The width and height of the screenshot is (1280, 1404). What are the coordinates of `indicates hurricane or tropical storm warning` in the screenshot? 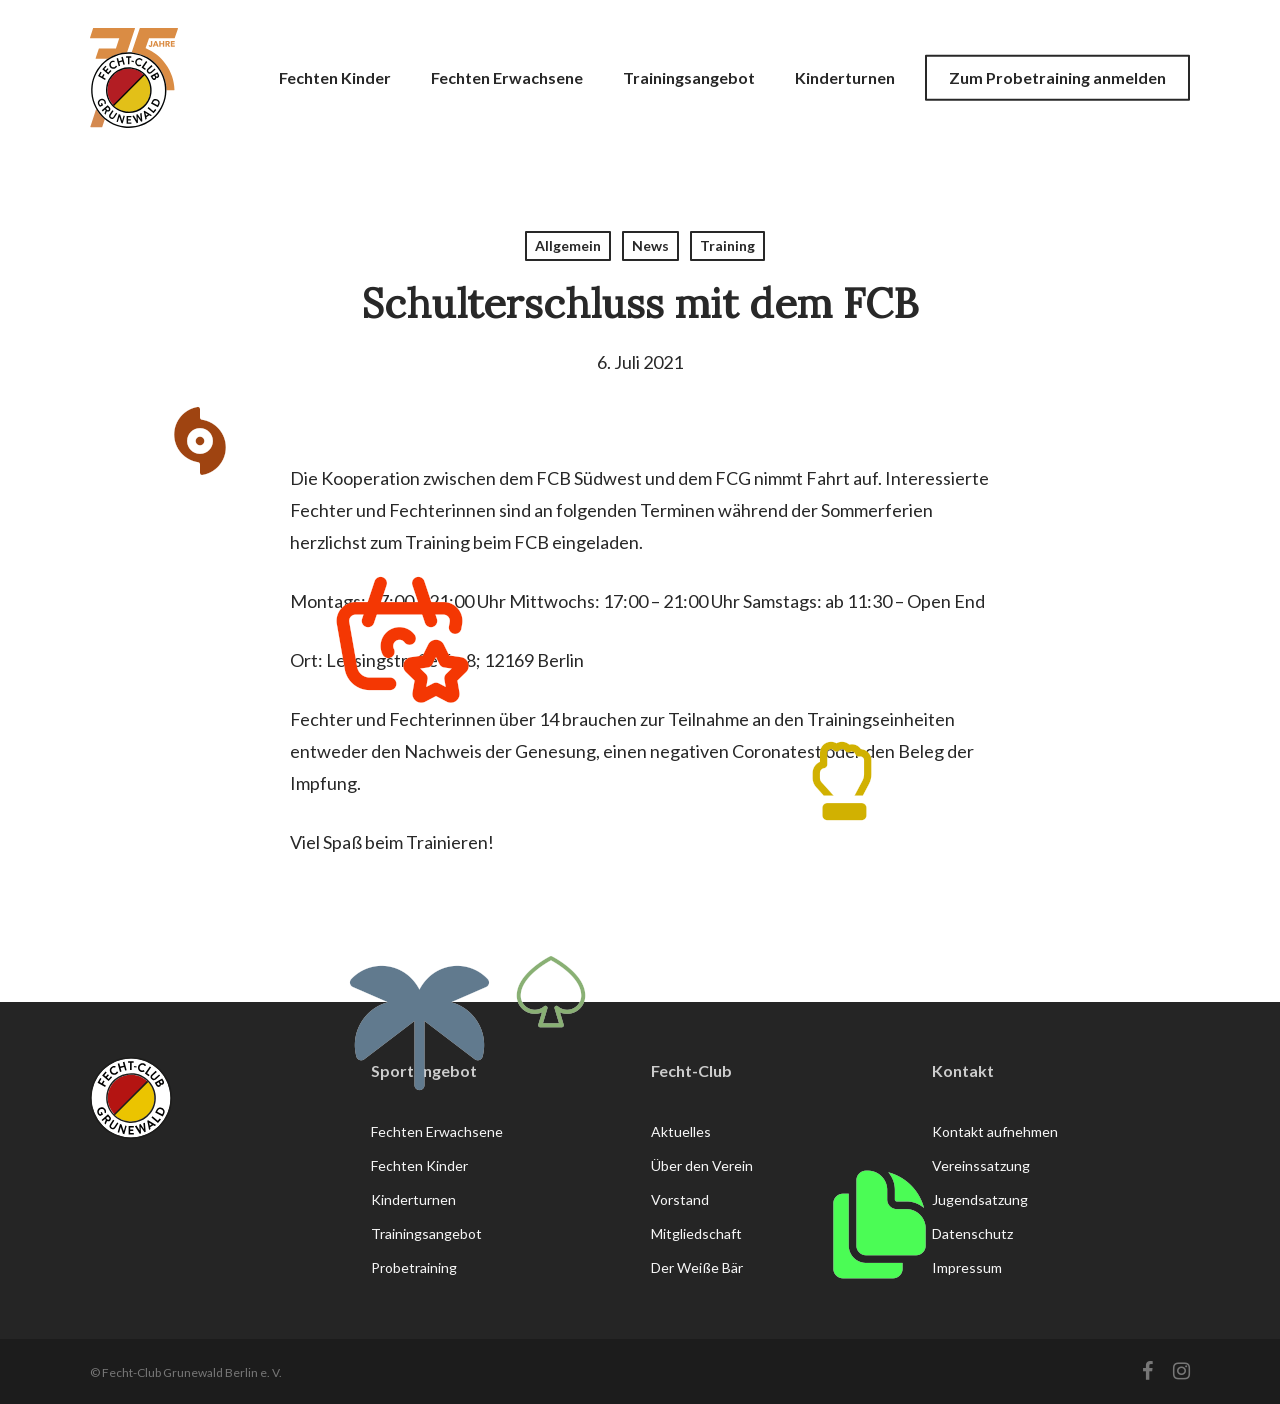 It's located at (200, 441).